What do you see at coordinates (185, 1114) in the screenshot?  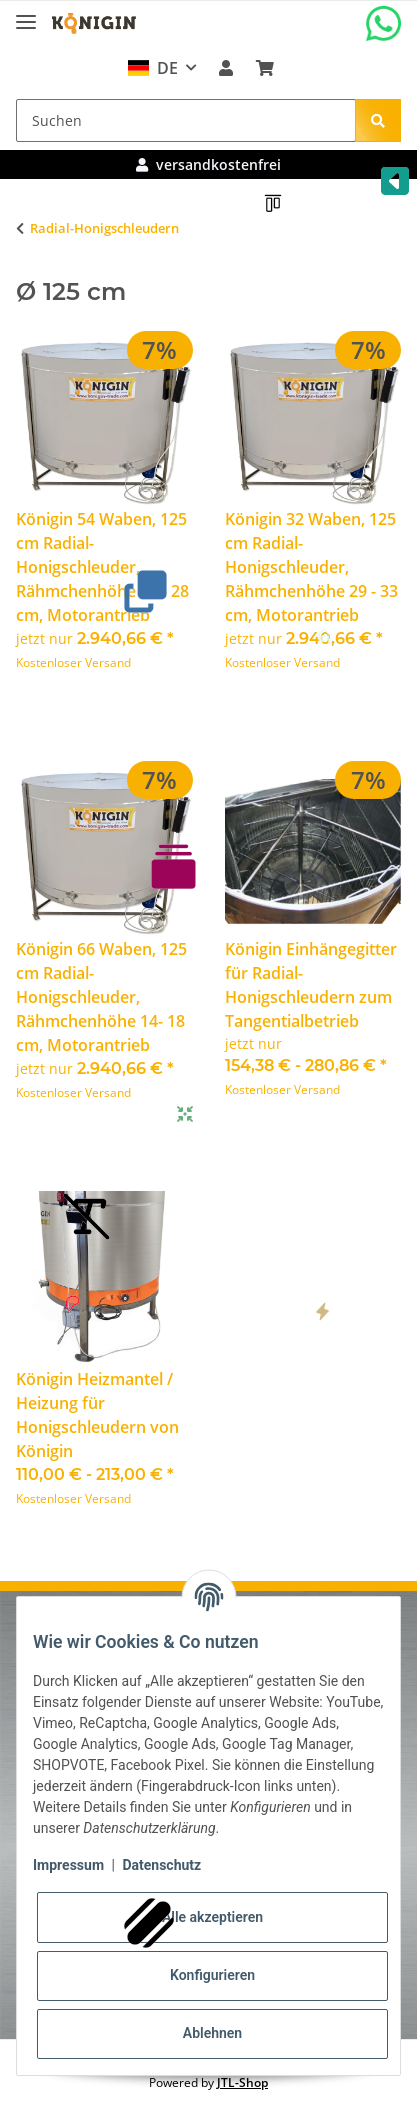 I see `collapse or minimize content to center` at bounding box center [185, 1114].